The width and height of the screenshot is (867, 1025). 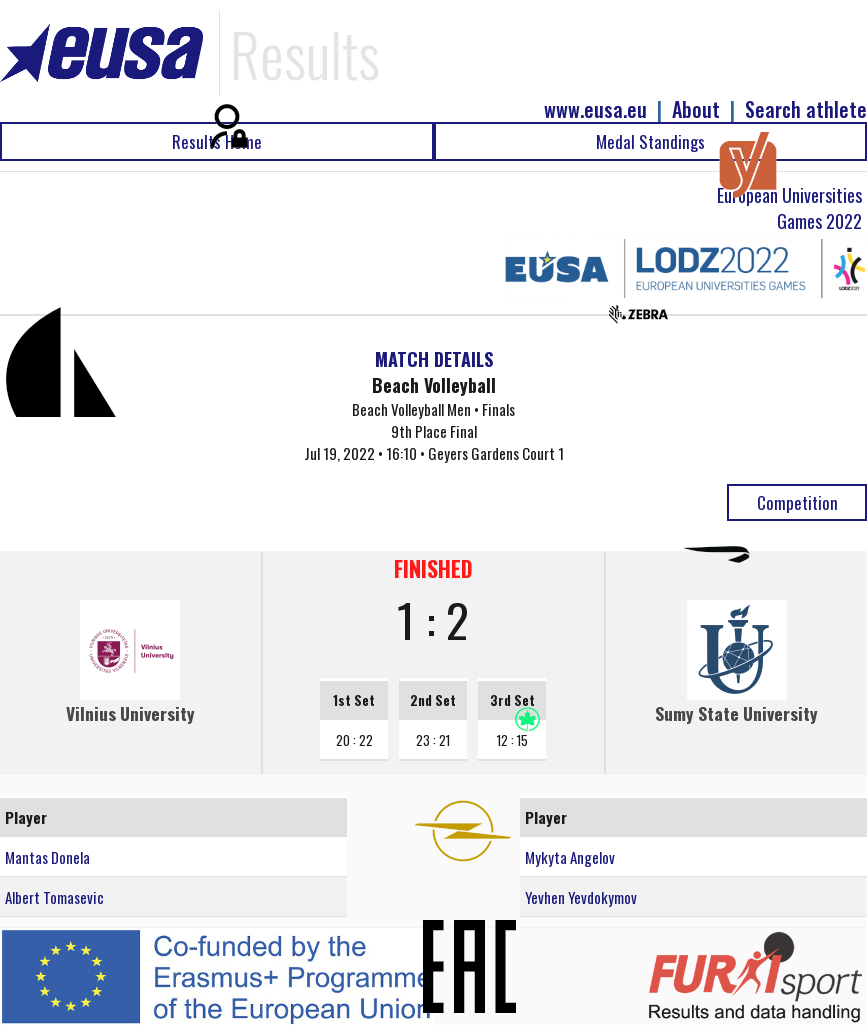 What do you see at coordinates (527, 719) in the screenshot?
I see `open the Air Canada app or website` at bounding box center [527, 719].